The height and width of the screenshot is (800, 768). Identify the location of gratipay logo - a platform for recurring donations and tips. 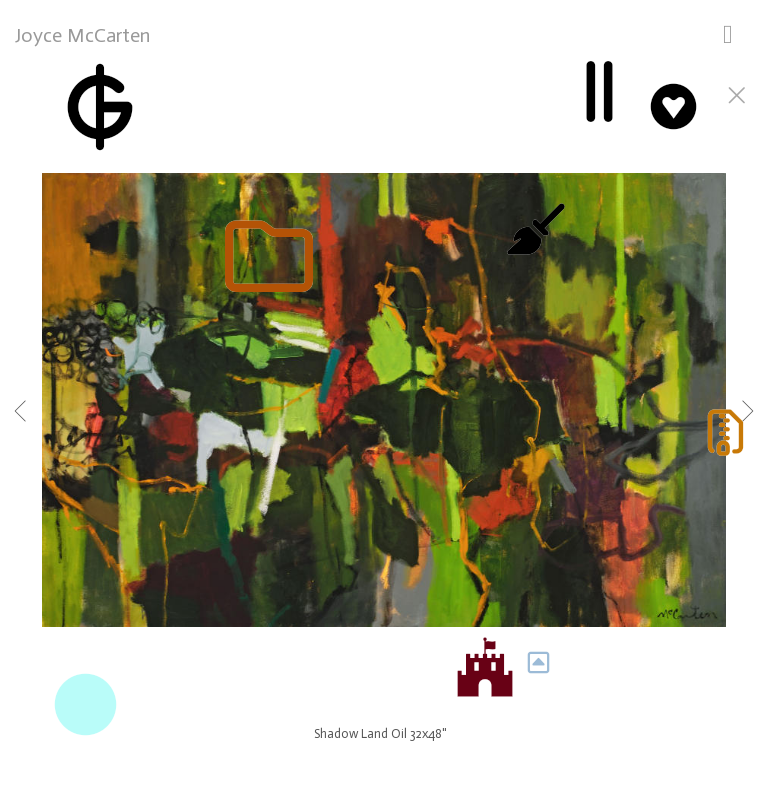
(673, 106).